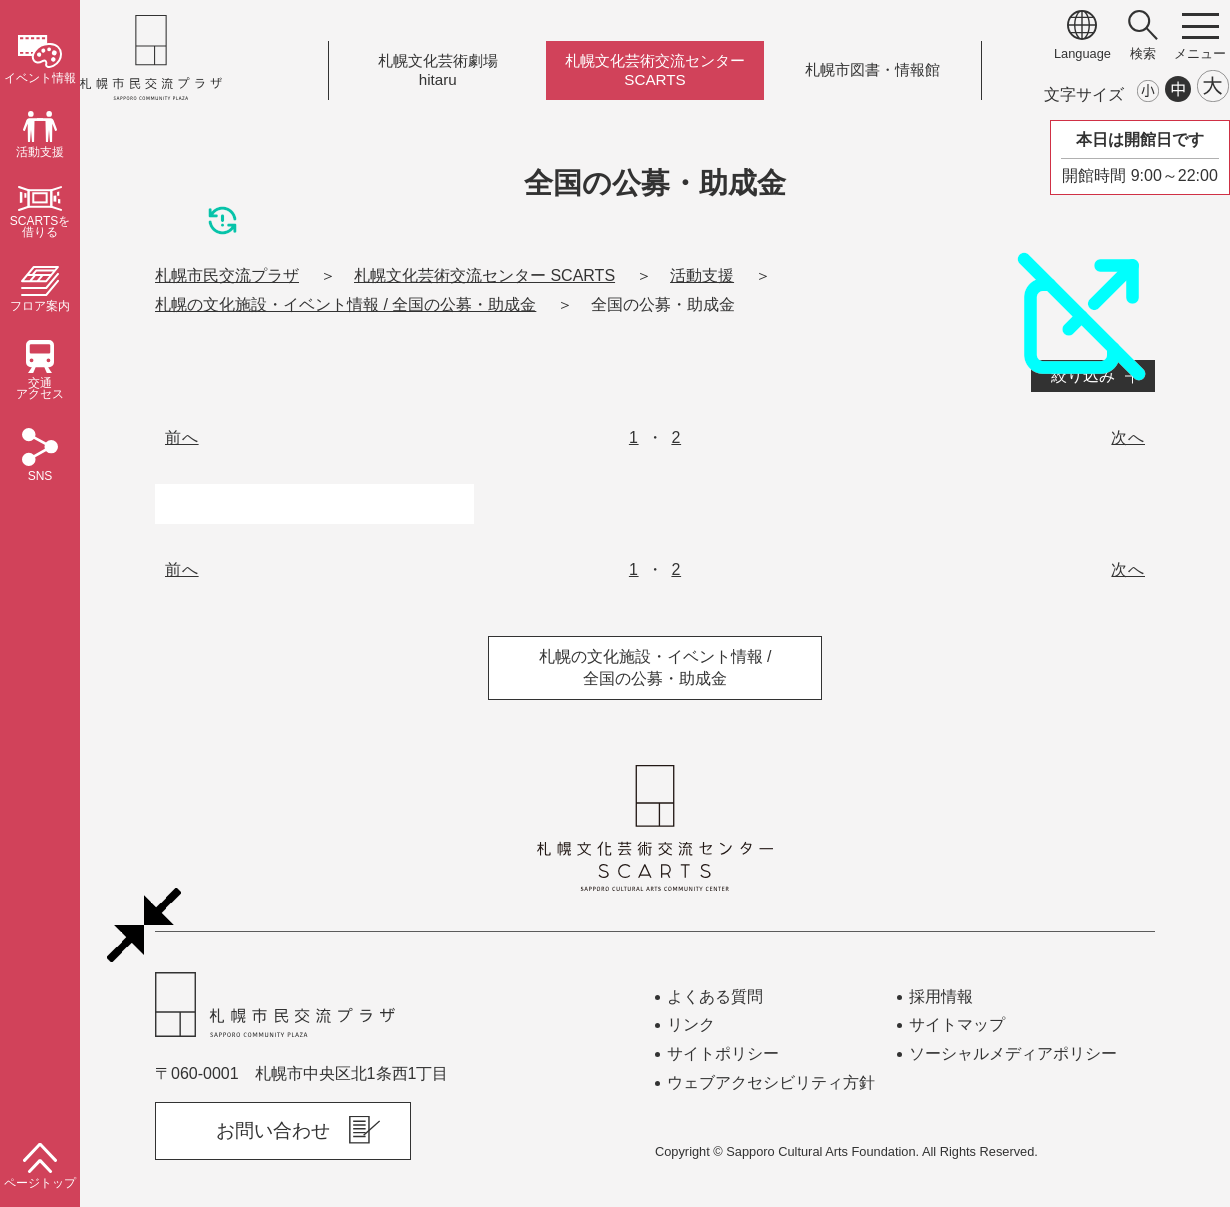  What do you see at coordinates (144, 925) in the screenshot?
I see `exit fullscreen mode` at bounding box center [144, 925].